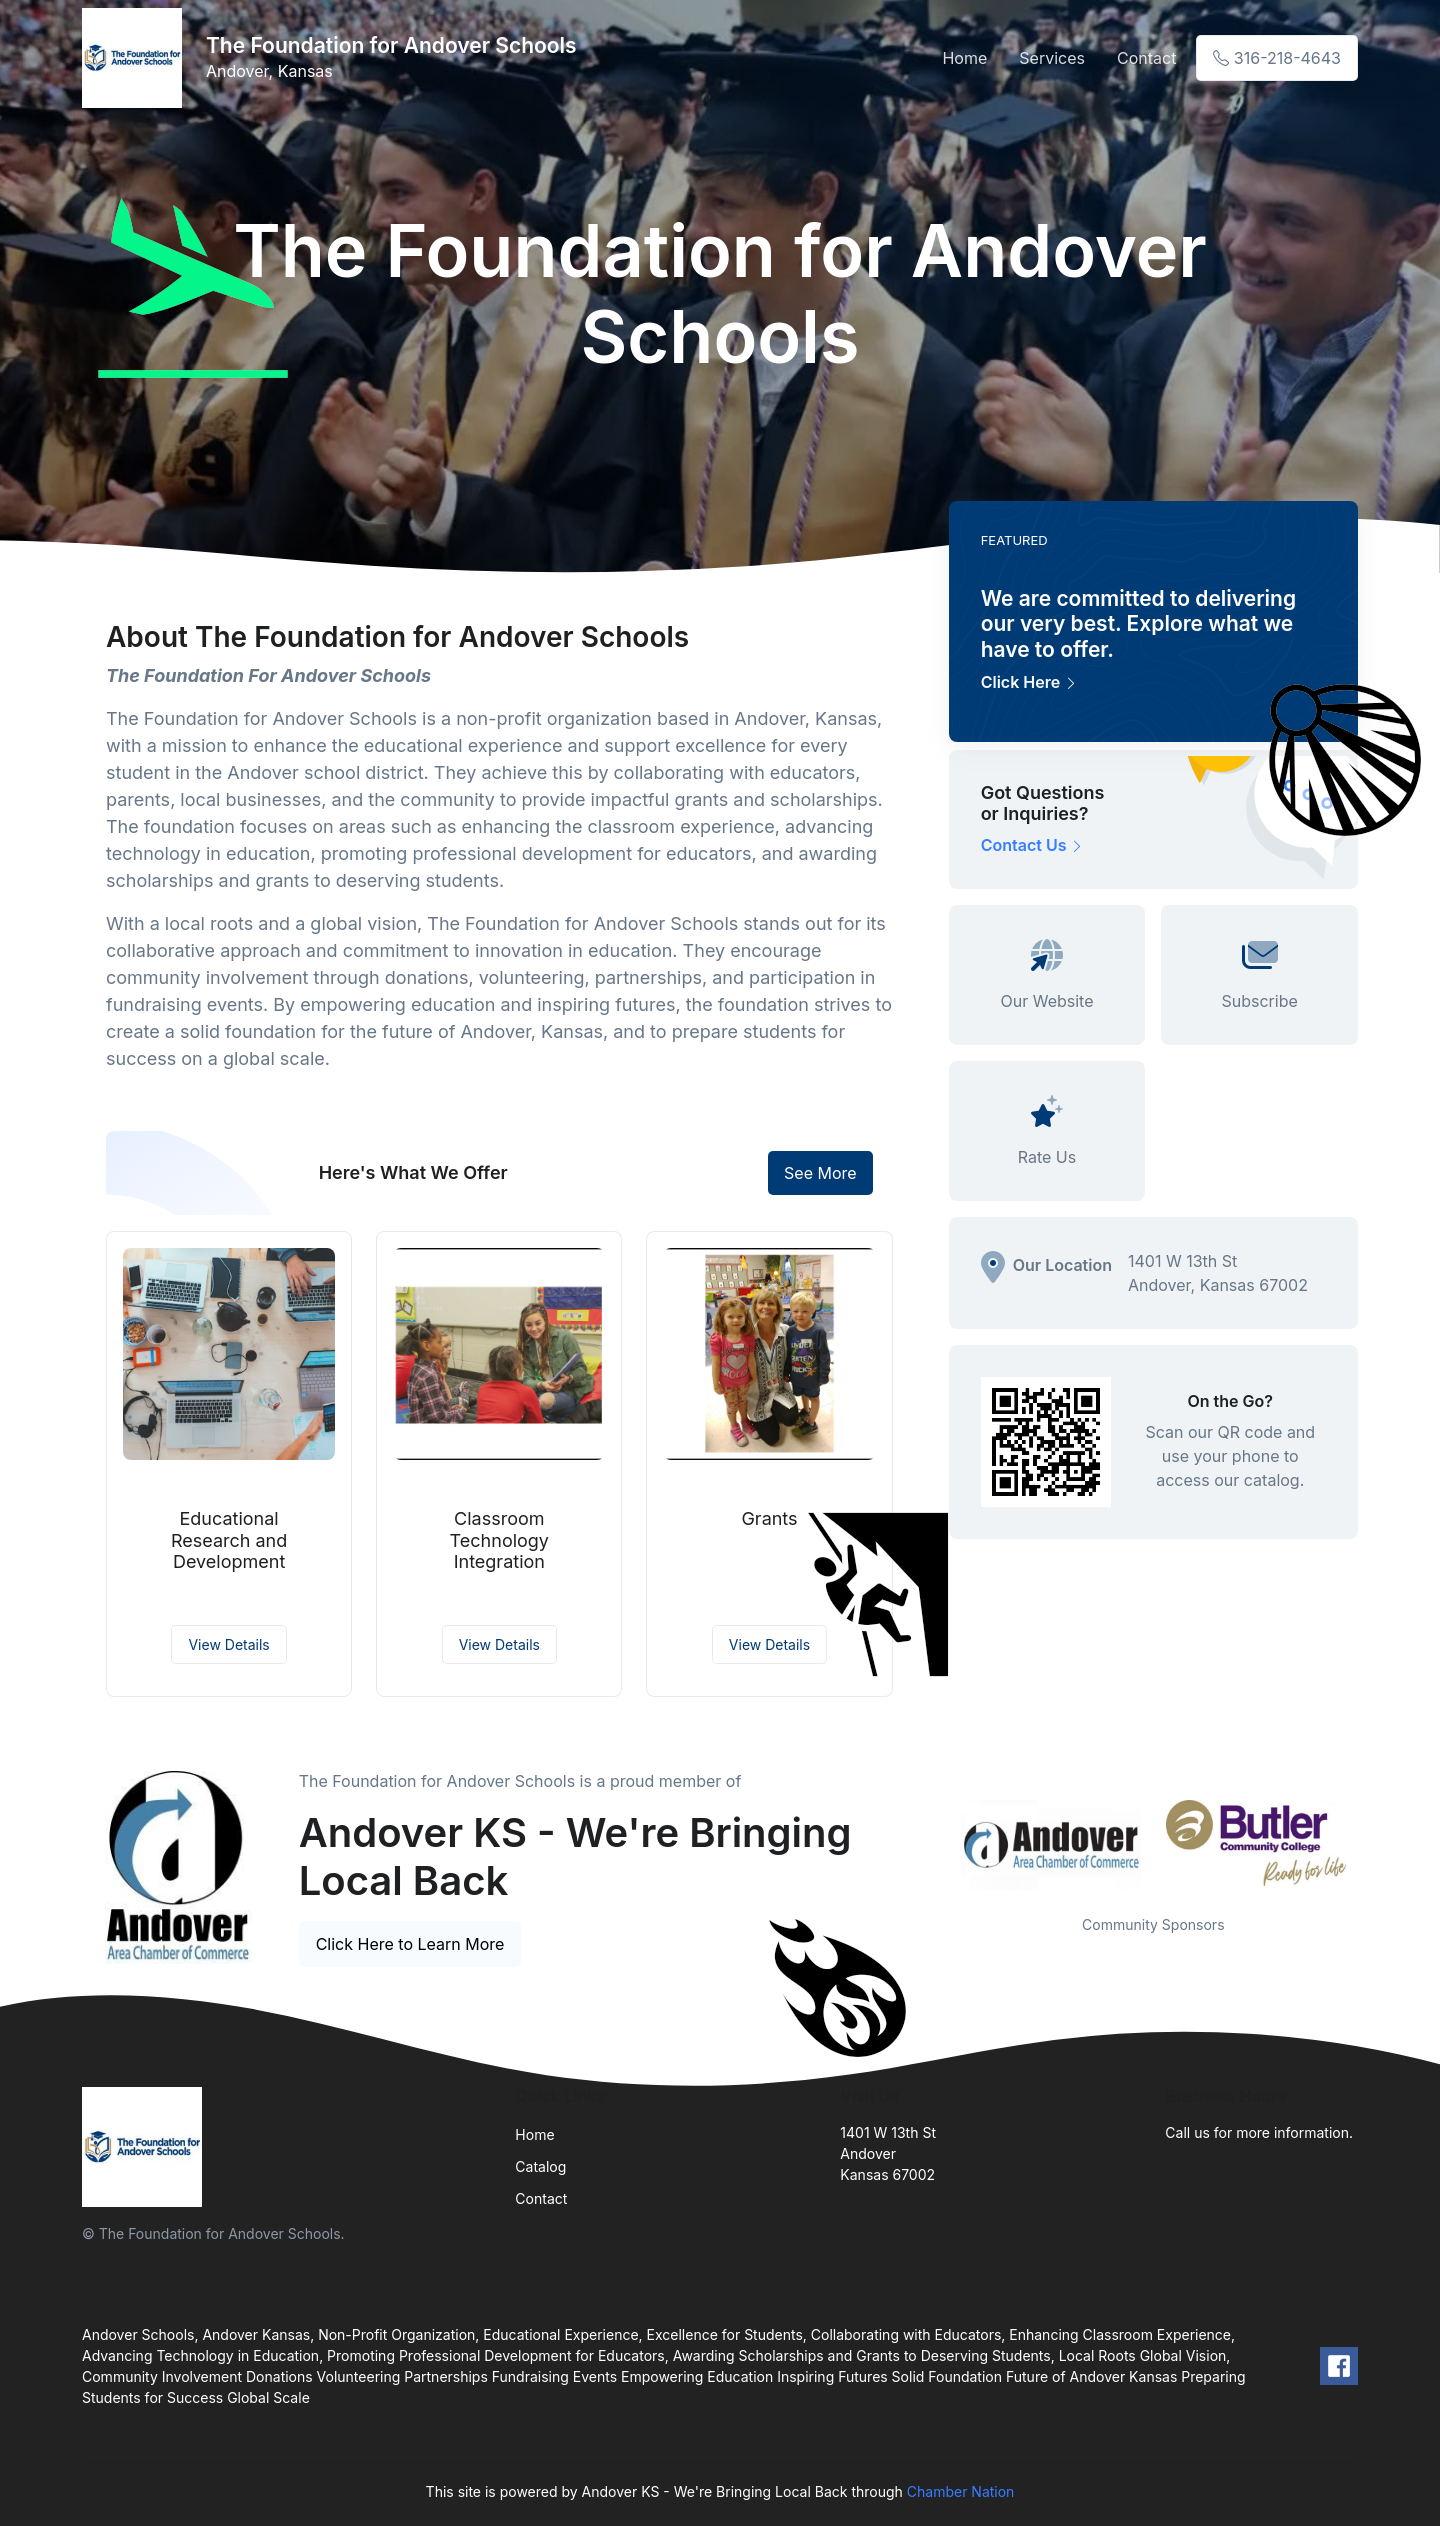  I want to click on extract resources or energy in a game, so click(1345, 760).